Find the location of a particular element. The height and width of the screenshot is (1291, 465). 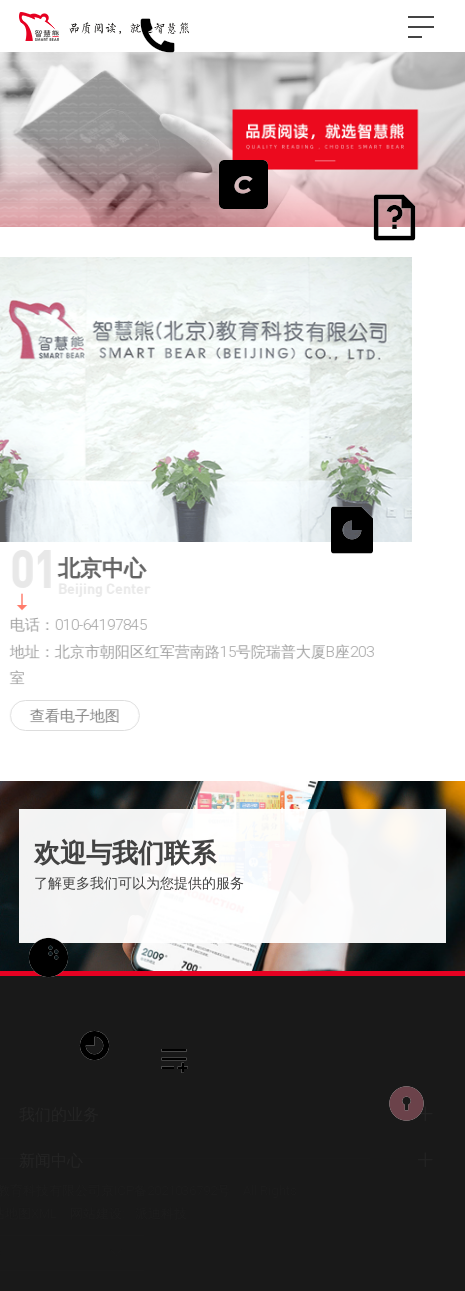

add to playlist is located at coordinates (174, 1059).